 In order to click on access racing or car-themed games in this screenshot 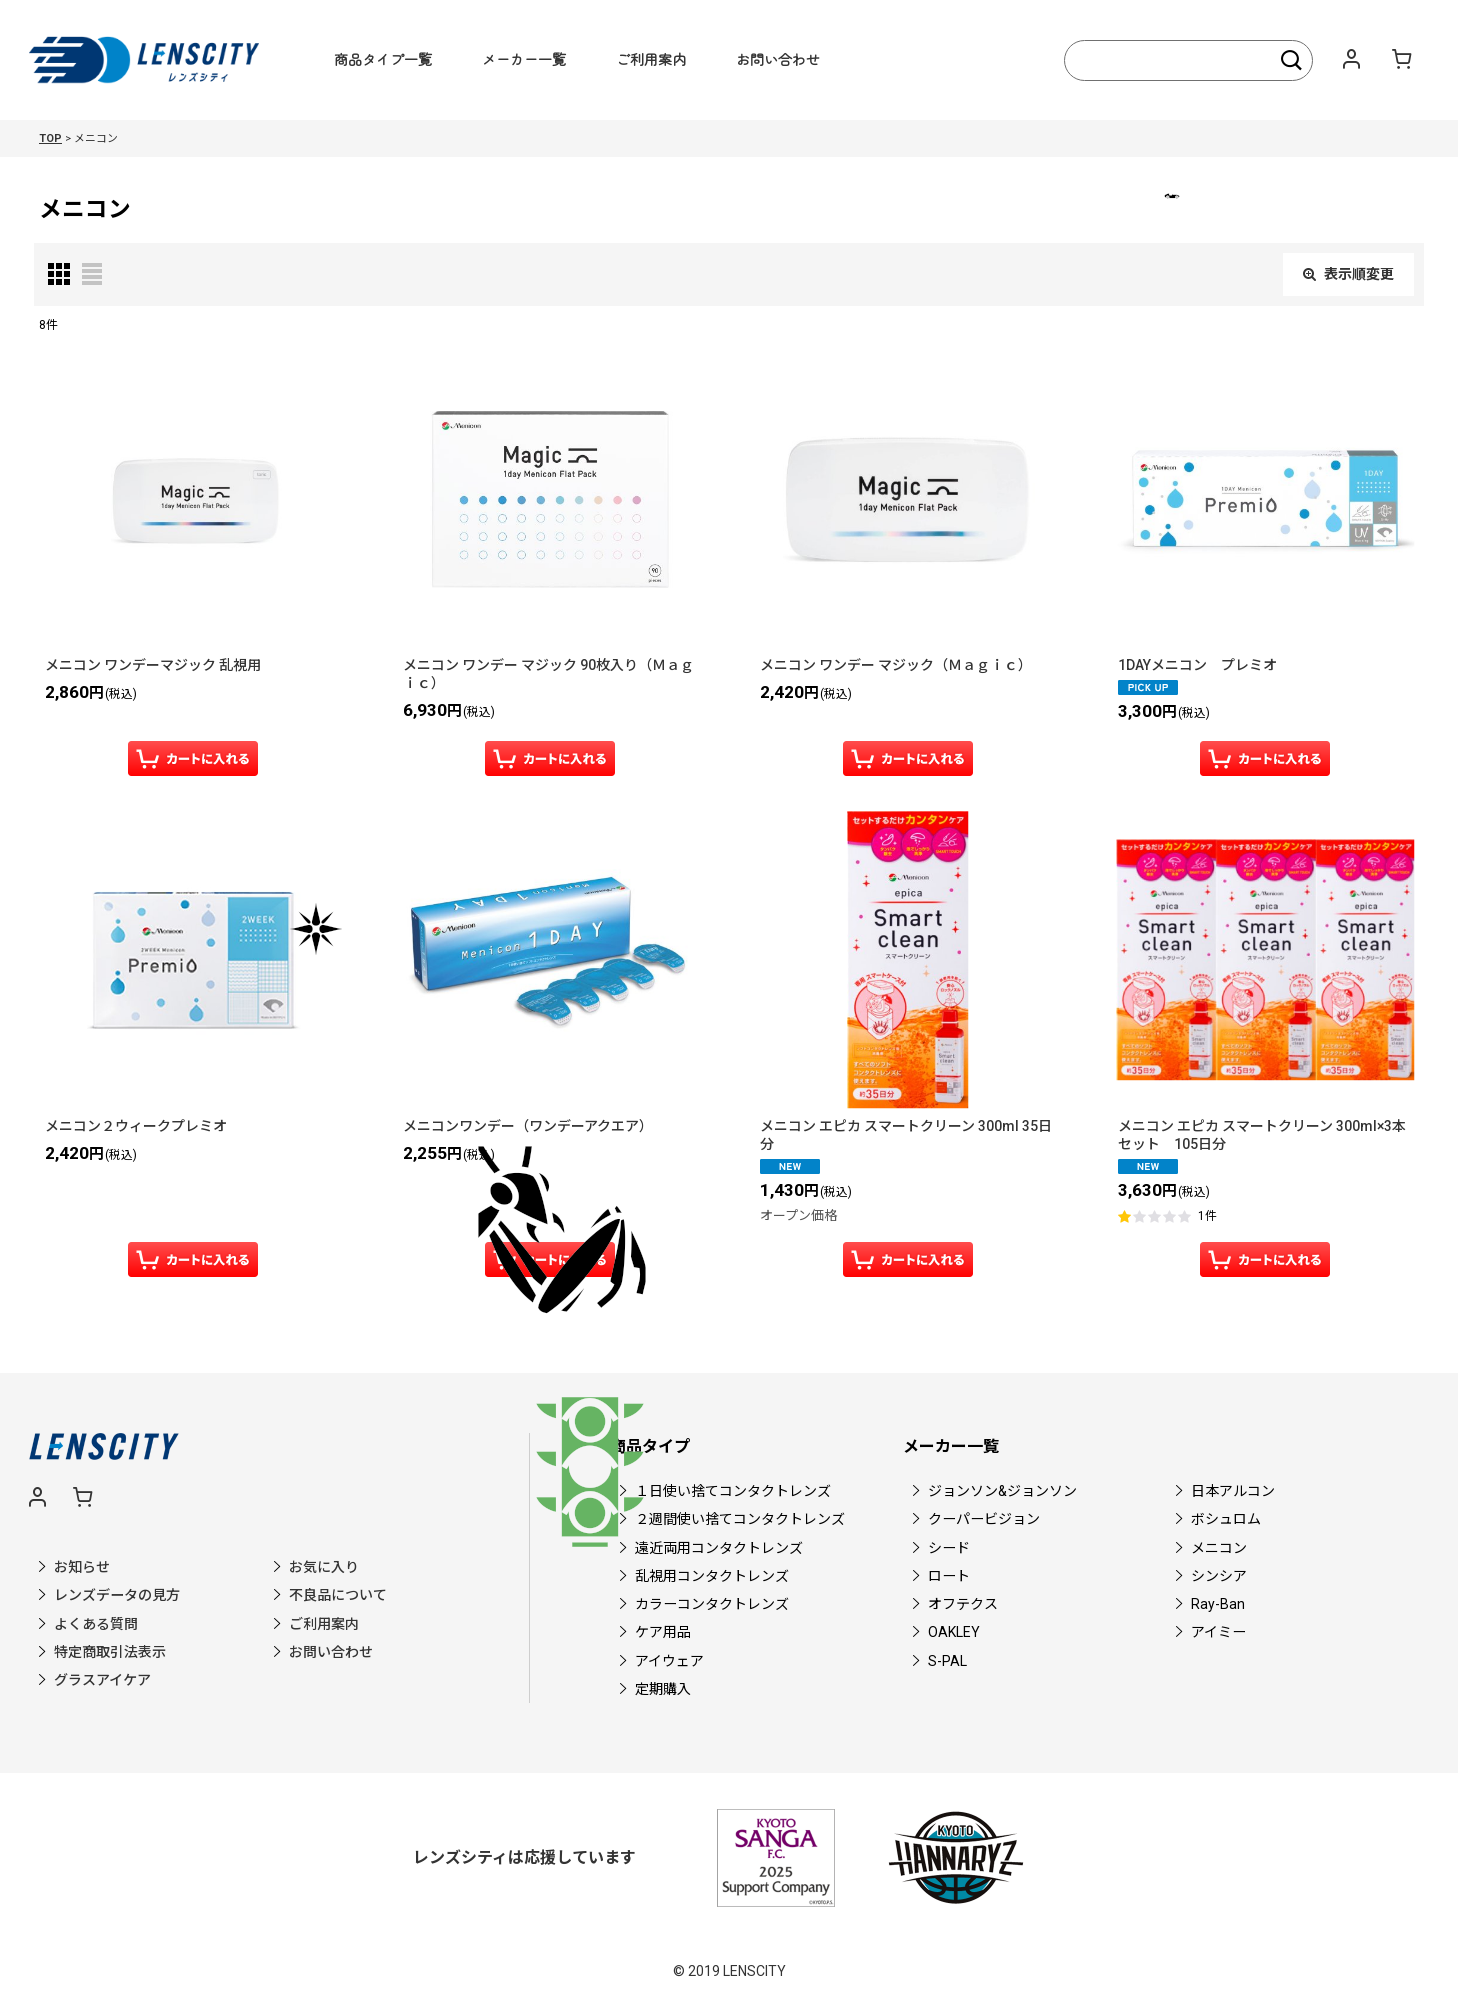, I will do `click(1172, 196)`.